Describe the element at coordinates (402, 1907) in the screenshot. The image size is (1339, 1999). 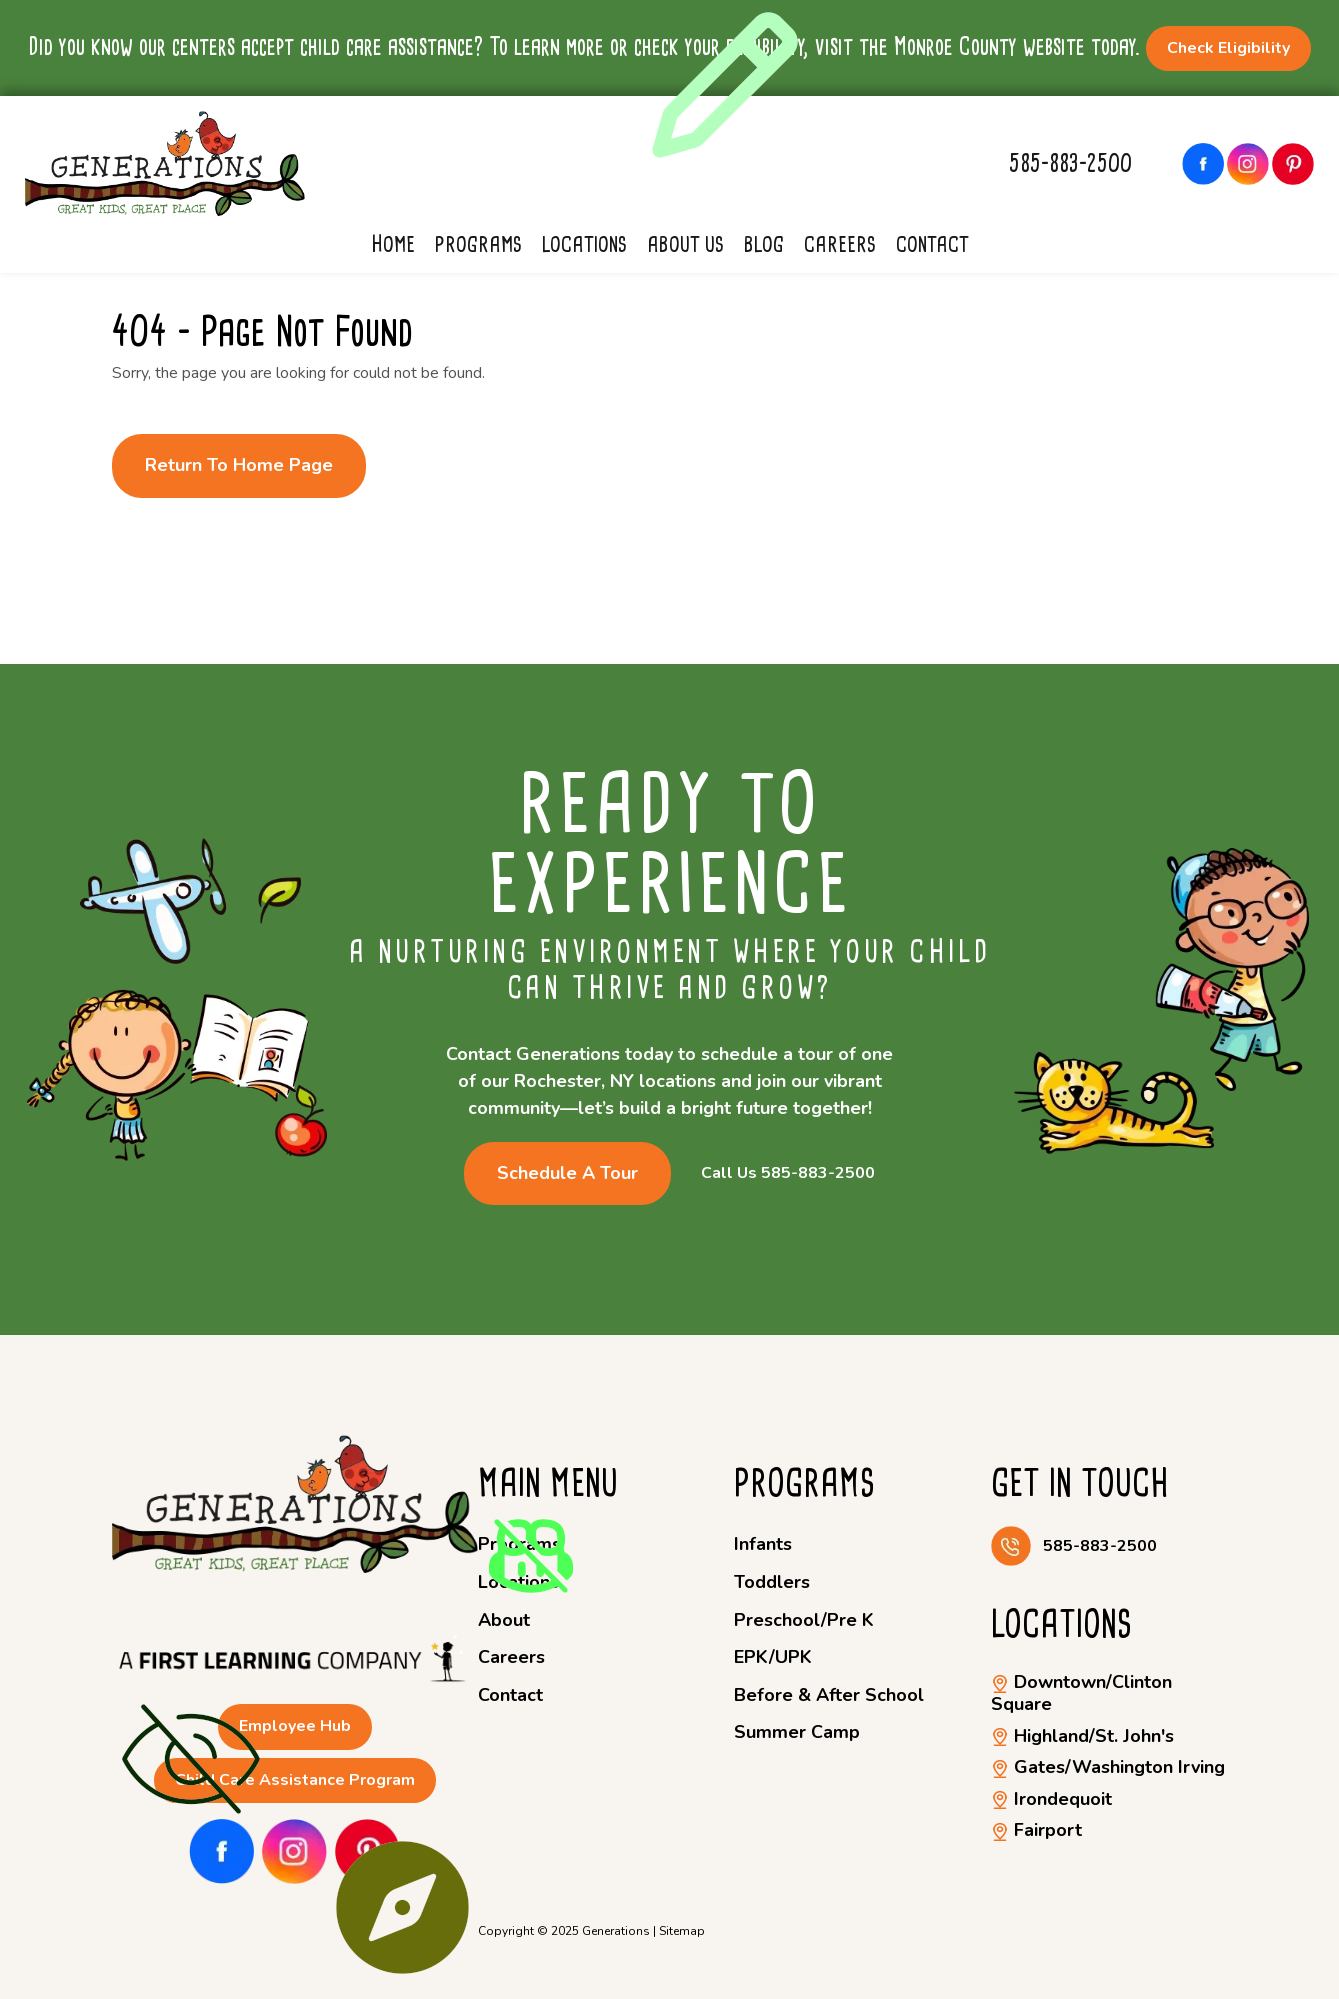
I see `access navigation or direction features` at that location.